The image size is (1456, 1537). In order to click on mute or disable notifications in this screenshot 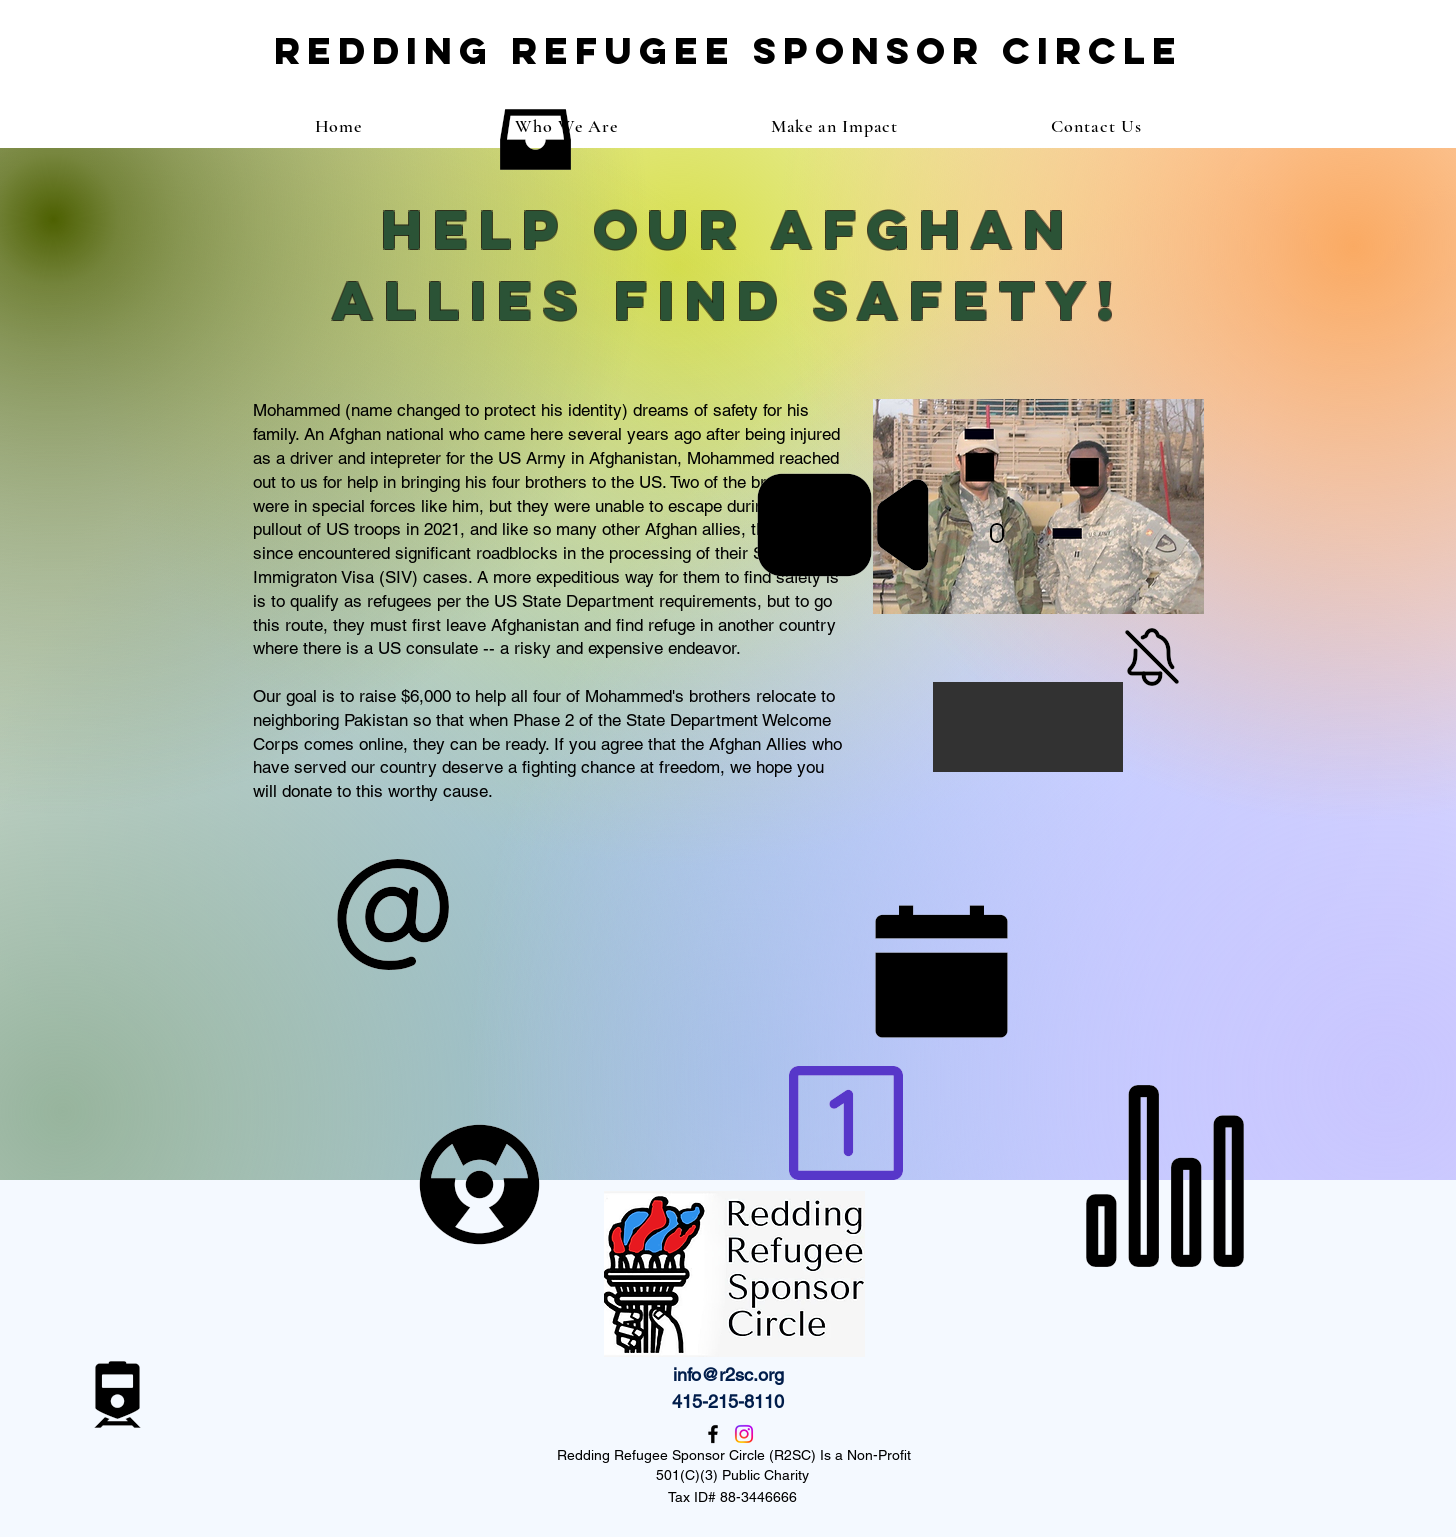, I will do `click(1152, 657)`.